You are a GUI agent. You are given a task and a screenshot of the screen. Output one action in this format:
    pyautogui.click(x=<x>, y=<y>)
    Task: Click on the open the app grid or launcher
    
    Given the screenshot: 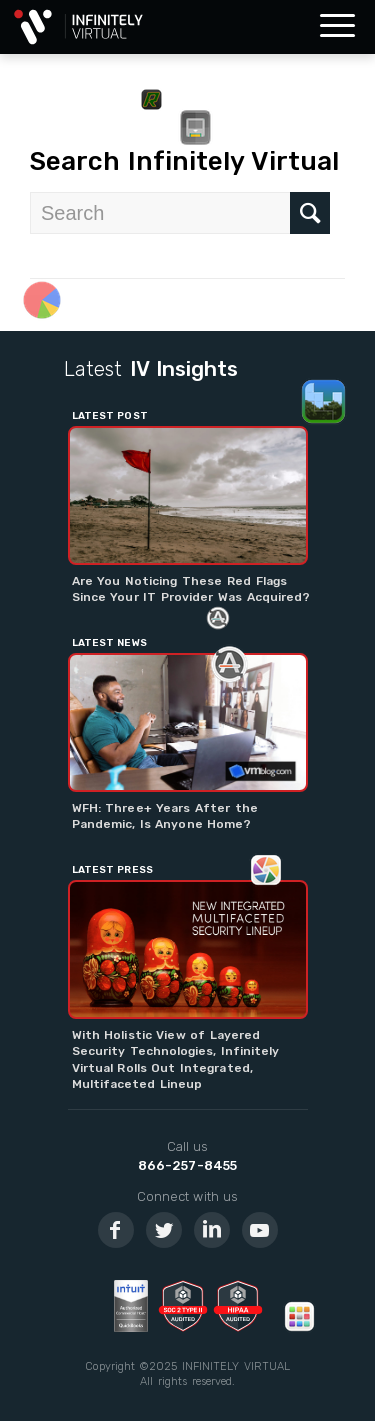 What is the action you would take?
    pyautogui.click(x=299, y=1316)
    